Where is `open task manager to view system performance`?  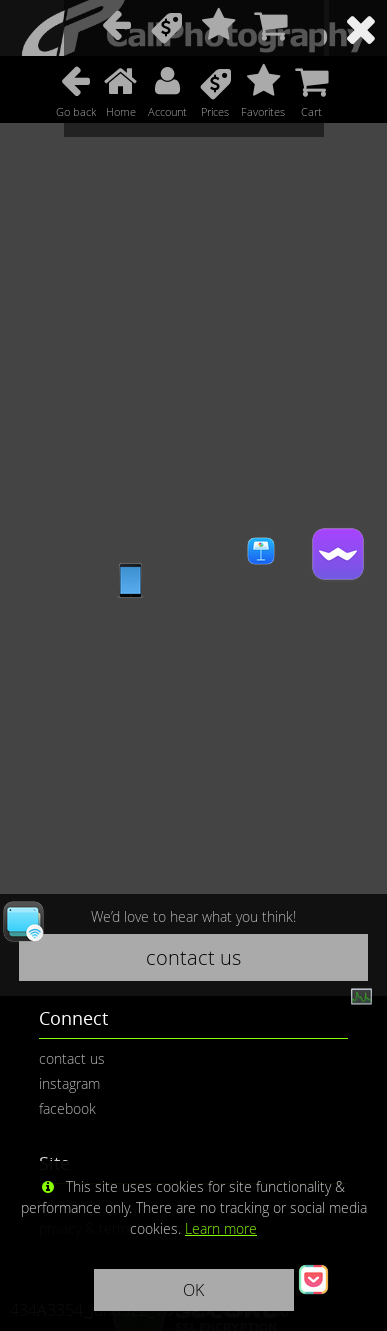
open task manager to view system performance is located at coordinates (361, 996).